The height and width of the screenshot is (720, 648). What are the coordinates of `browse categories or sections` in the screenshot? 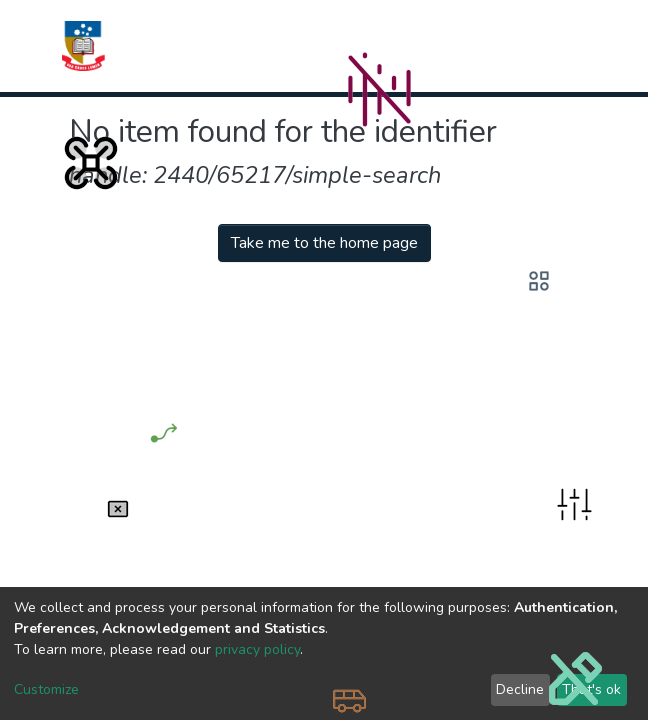 It's located at (539, 281).